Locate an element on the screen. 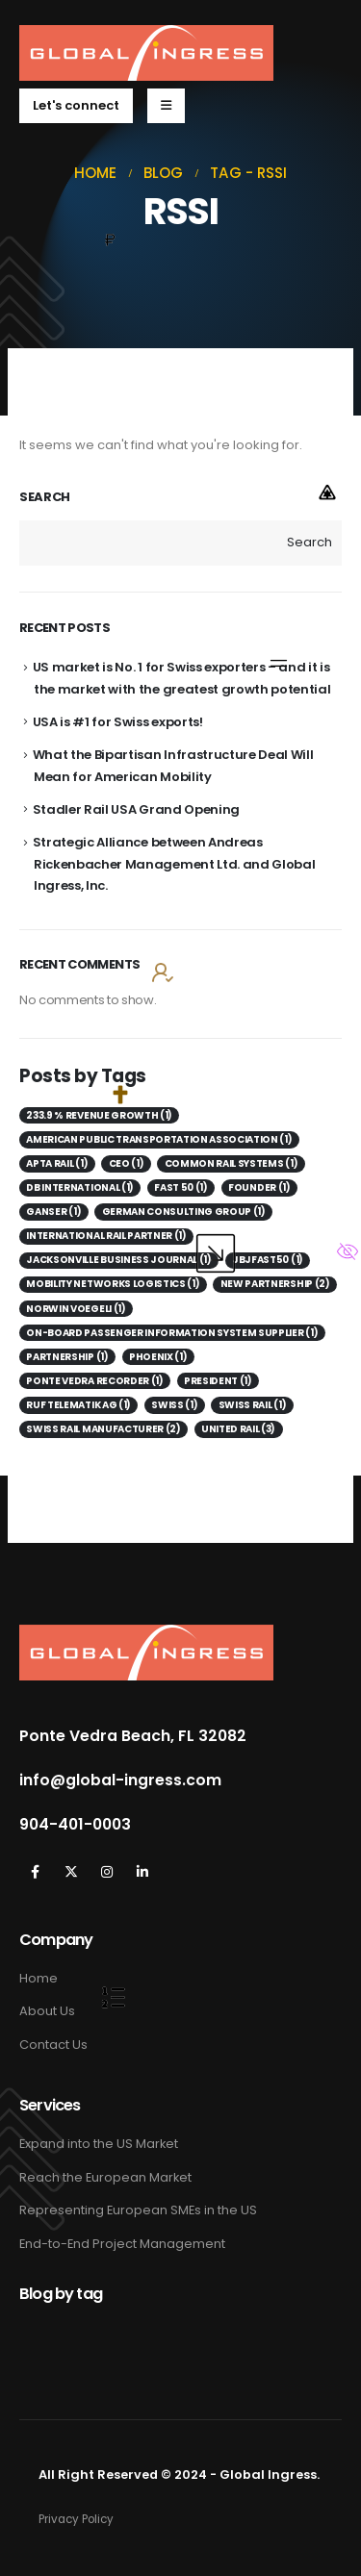  create a numbered list is located at coordinates (113, 1997).